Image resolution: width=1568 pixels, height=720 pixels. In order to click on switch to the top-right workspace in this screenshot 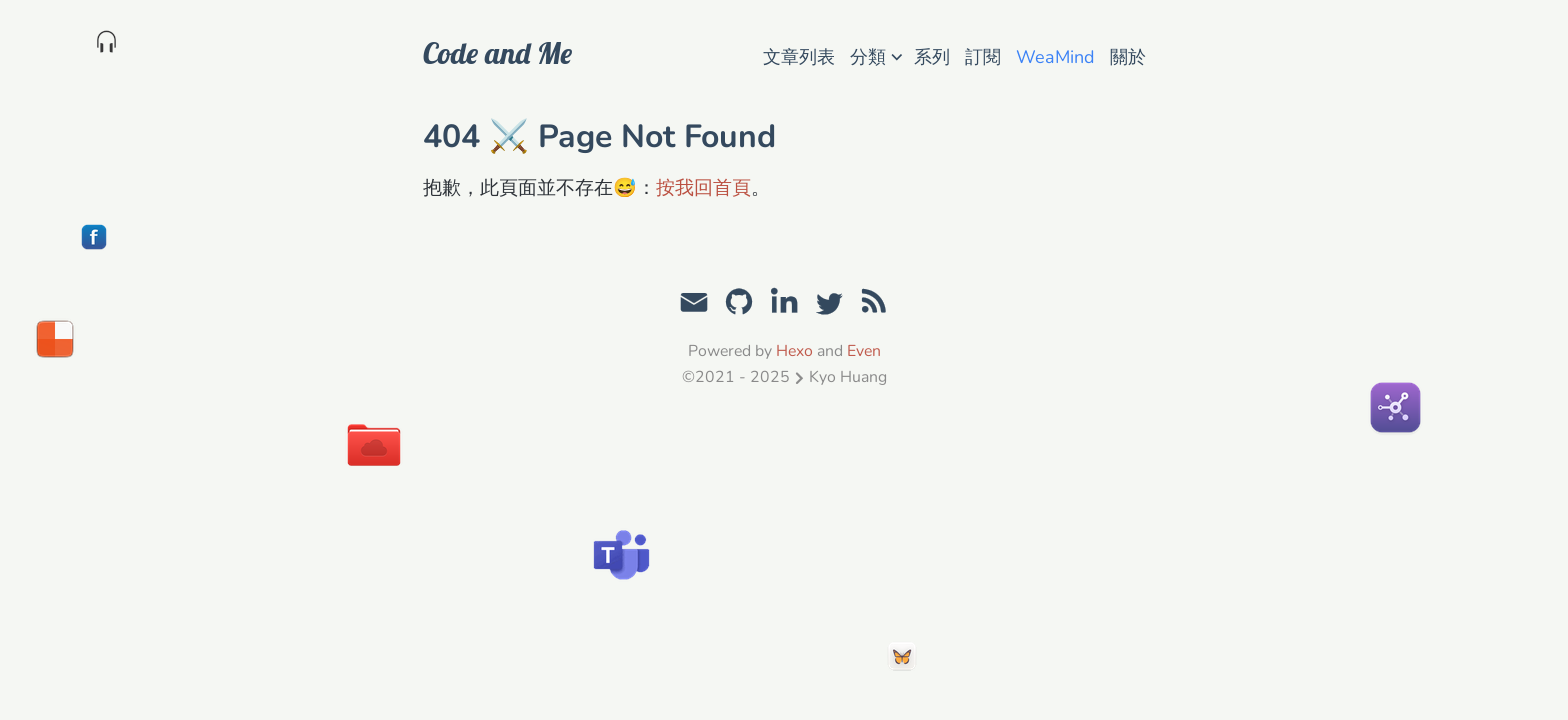, I will do `click(55, 339)`.